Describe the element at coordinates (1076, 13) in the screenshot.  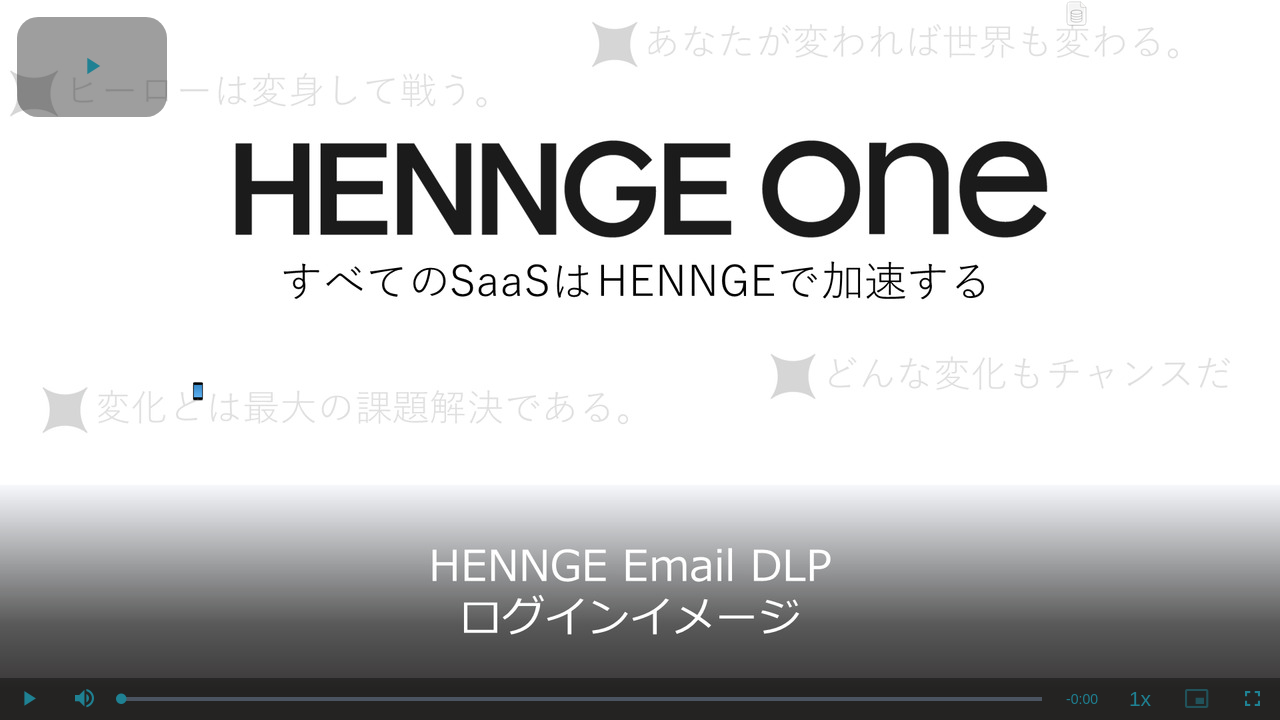
I see `open a SQL database file` at that location.